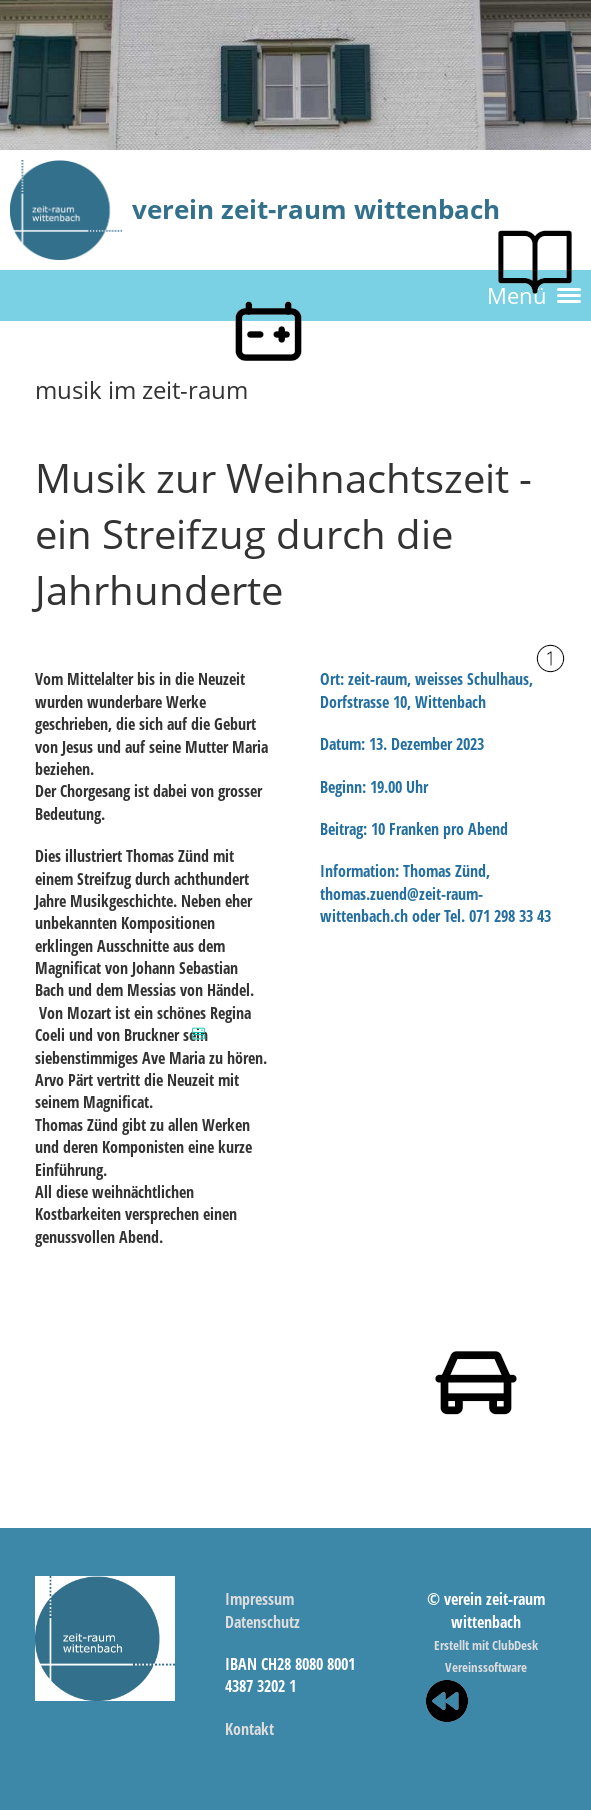 This screenshot has width=591, height=1810. What do you see at coordinates (198, 1033) in the screenshot?
I see `access storage or server settings` at bounding box center [198, 1033].